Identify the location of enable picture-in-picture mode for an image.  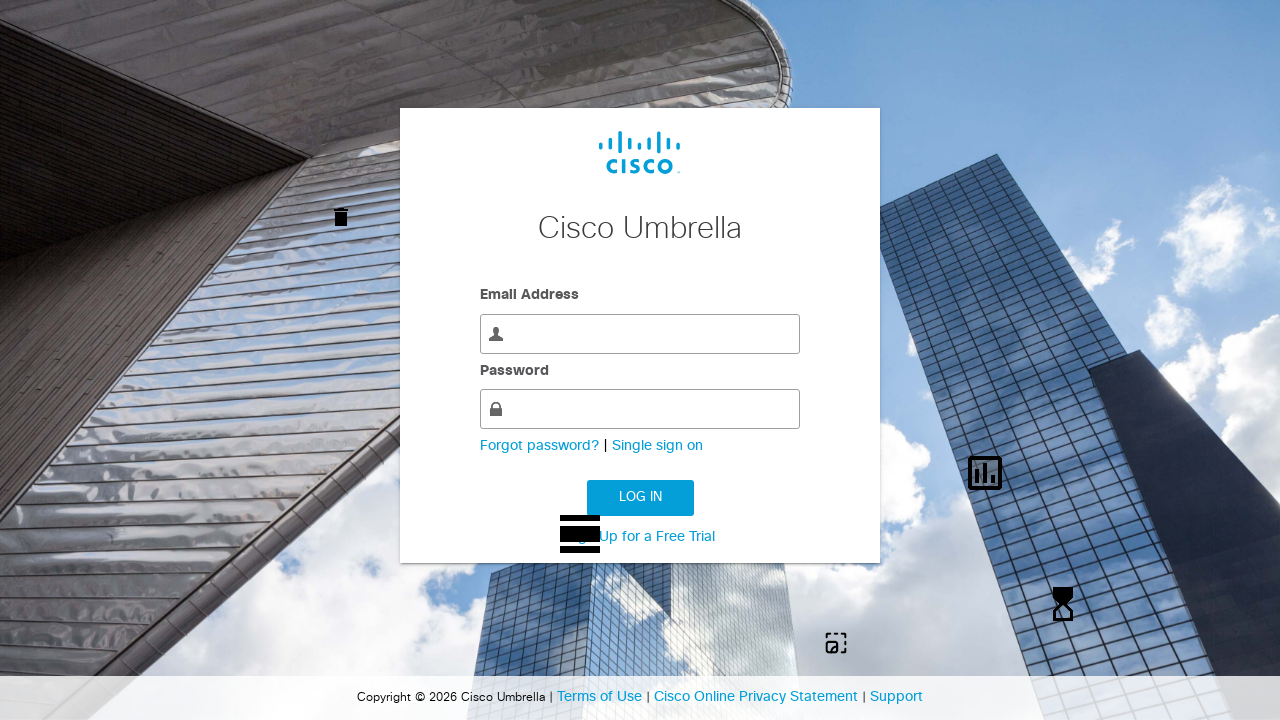
(836, 643).